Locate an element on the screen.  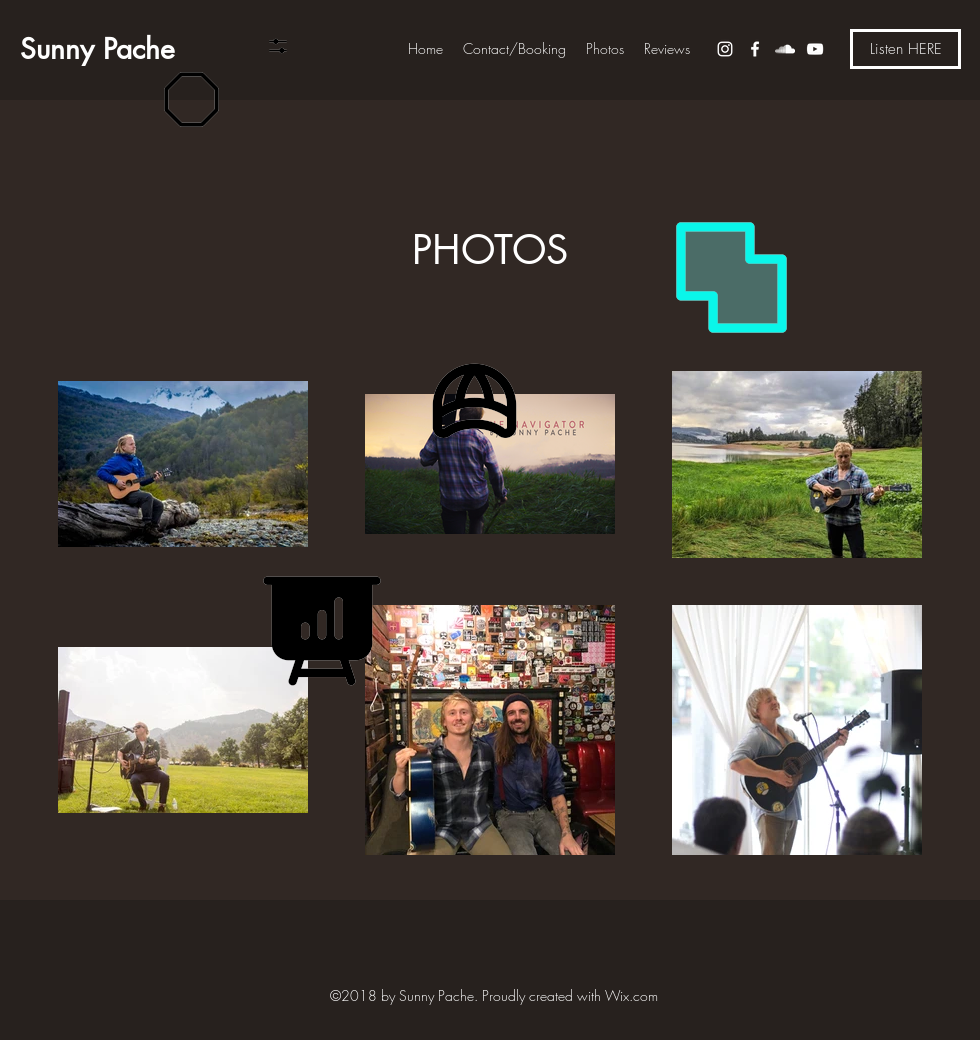
adjust settings or preferences is located at coordinates (278, 46).